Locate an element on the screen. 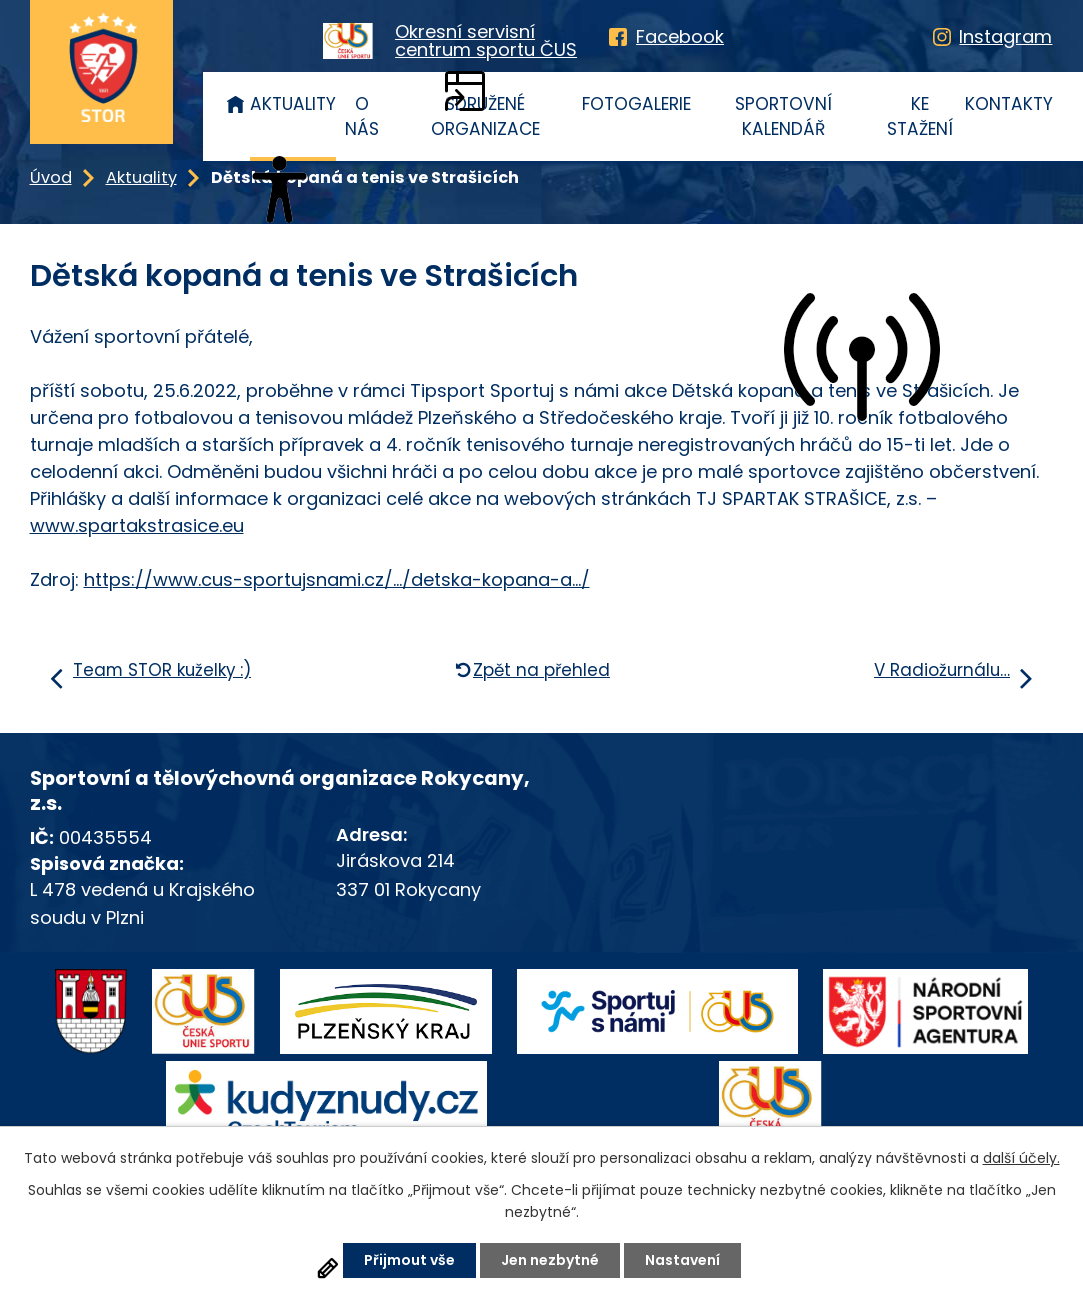 The height and width of the screenshot is (1297, 1083). create a symbolic link to this project is located at coordinates (465, 91).